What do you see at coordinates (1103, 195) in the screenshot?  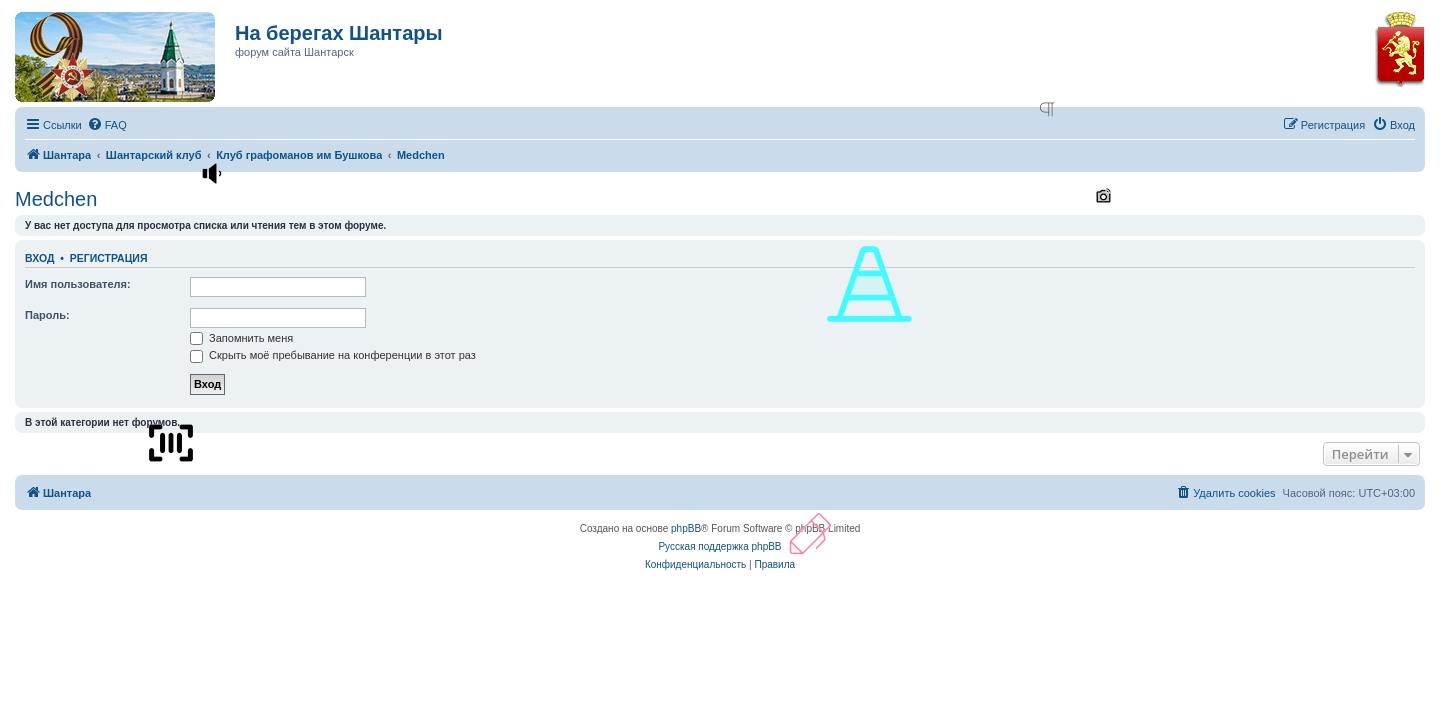 I see `connect to a wireless or linked camera device` at bounding box center [1103, 195].